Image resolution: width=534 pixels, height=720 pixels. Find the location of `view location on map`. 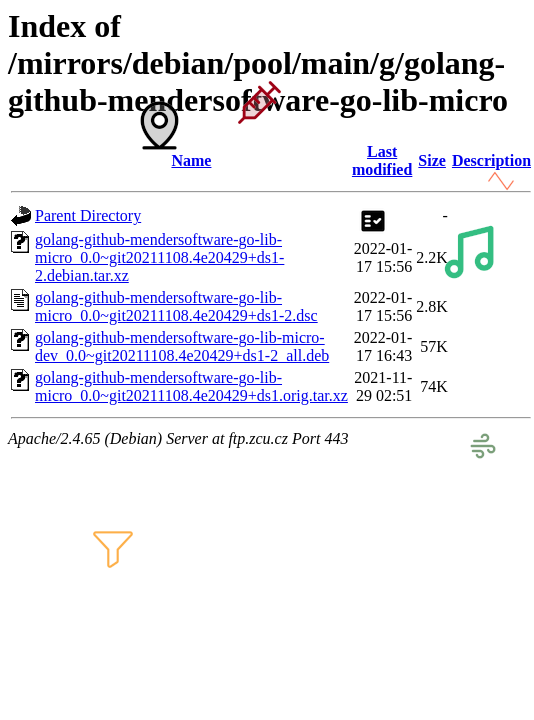

view location on map is located at coordinates (159, 125).